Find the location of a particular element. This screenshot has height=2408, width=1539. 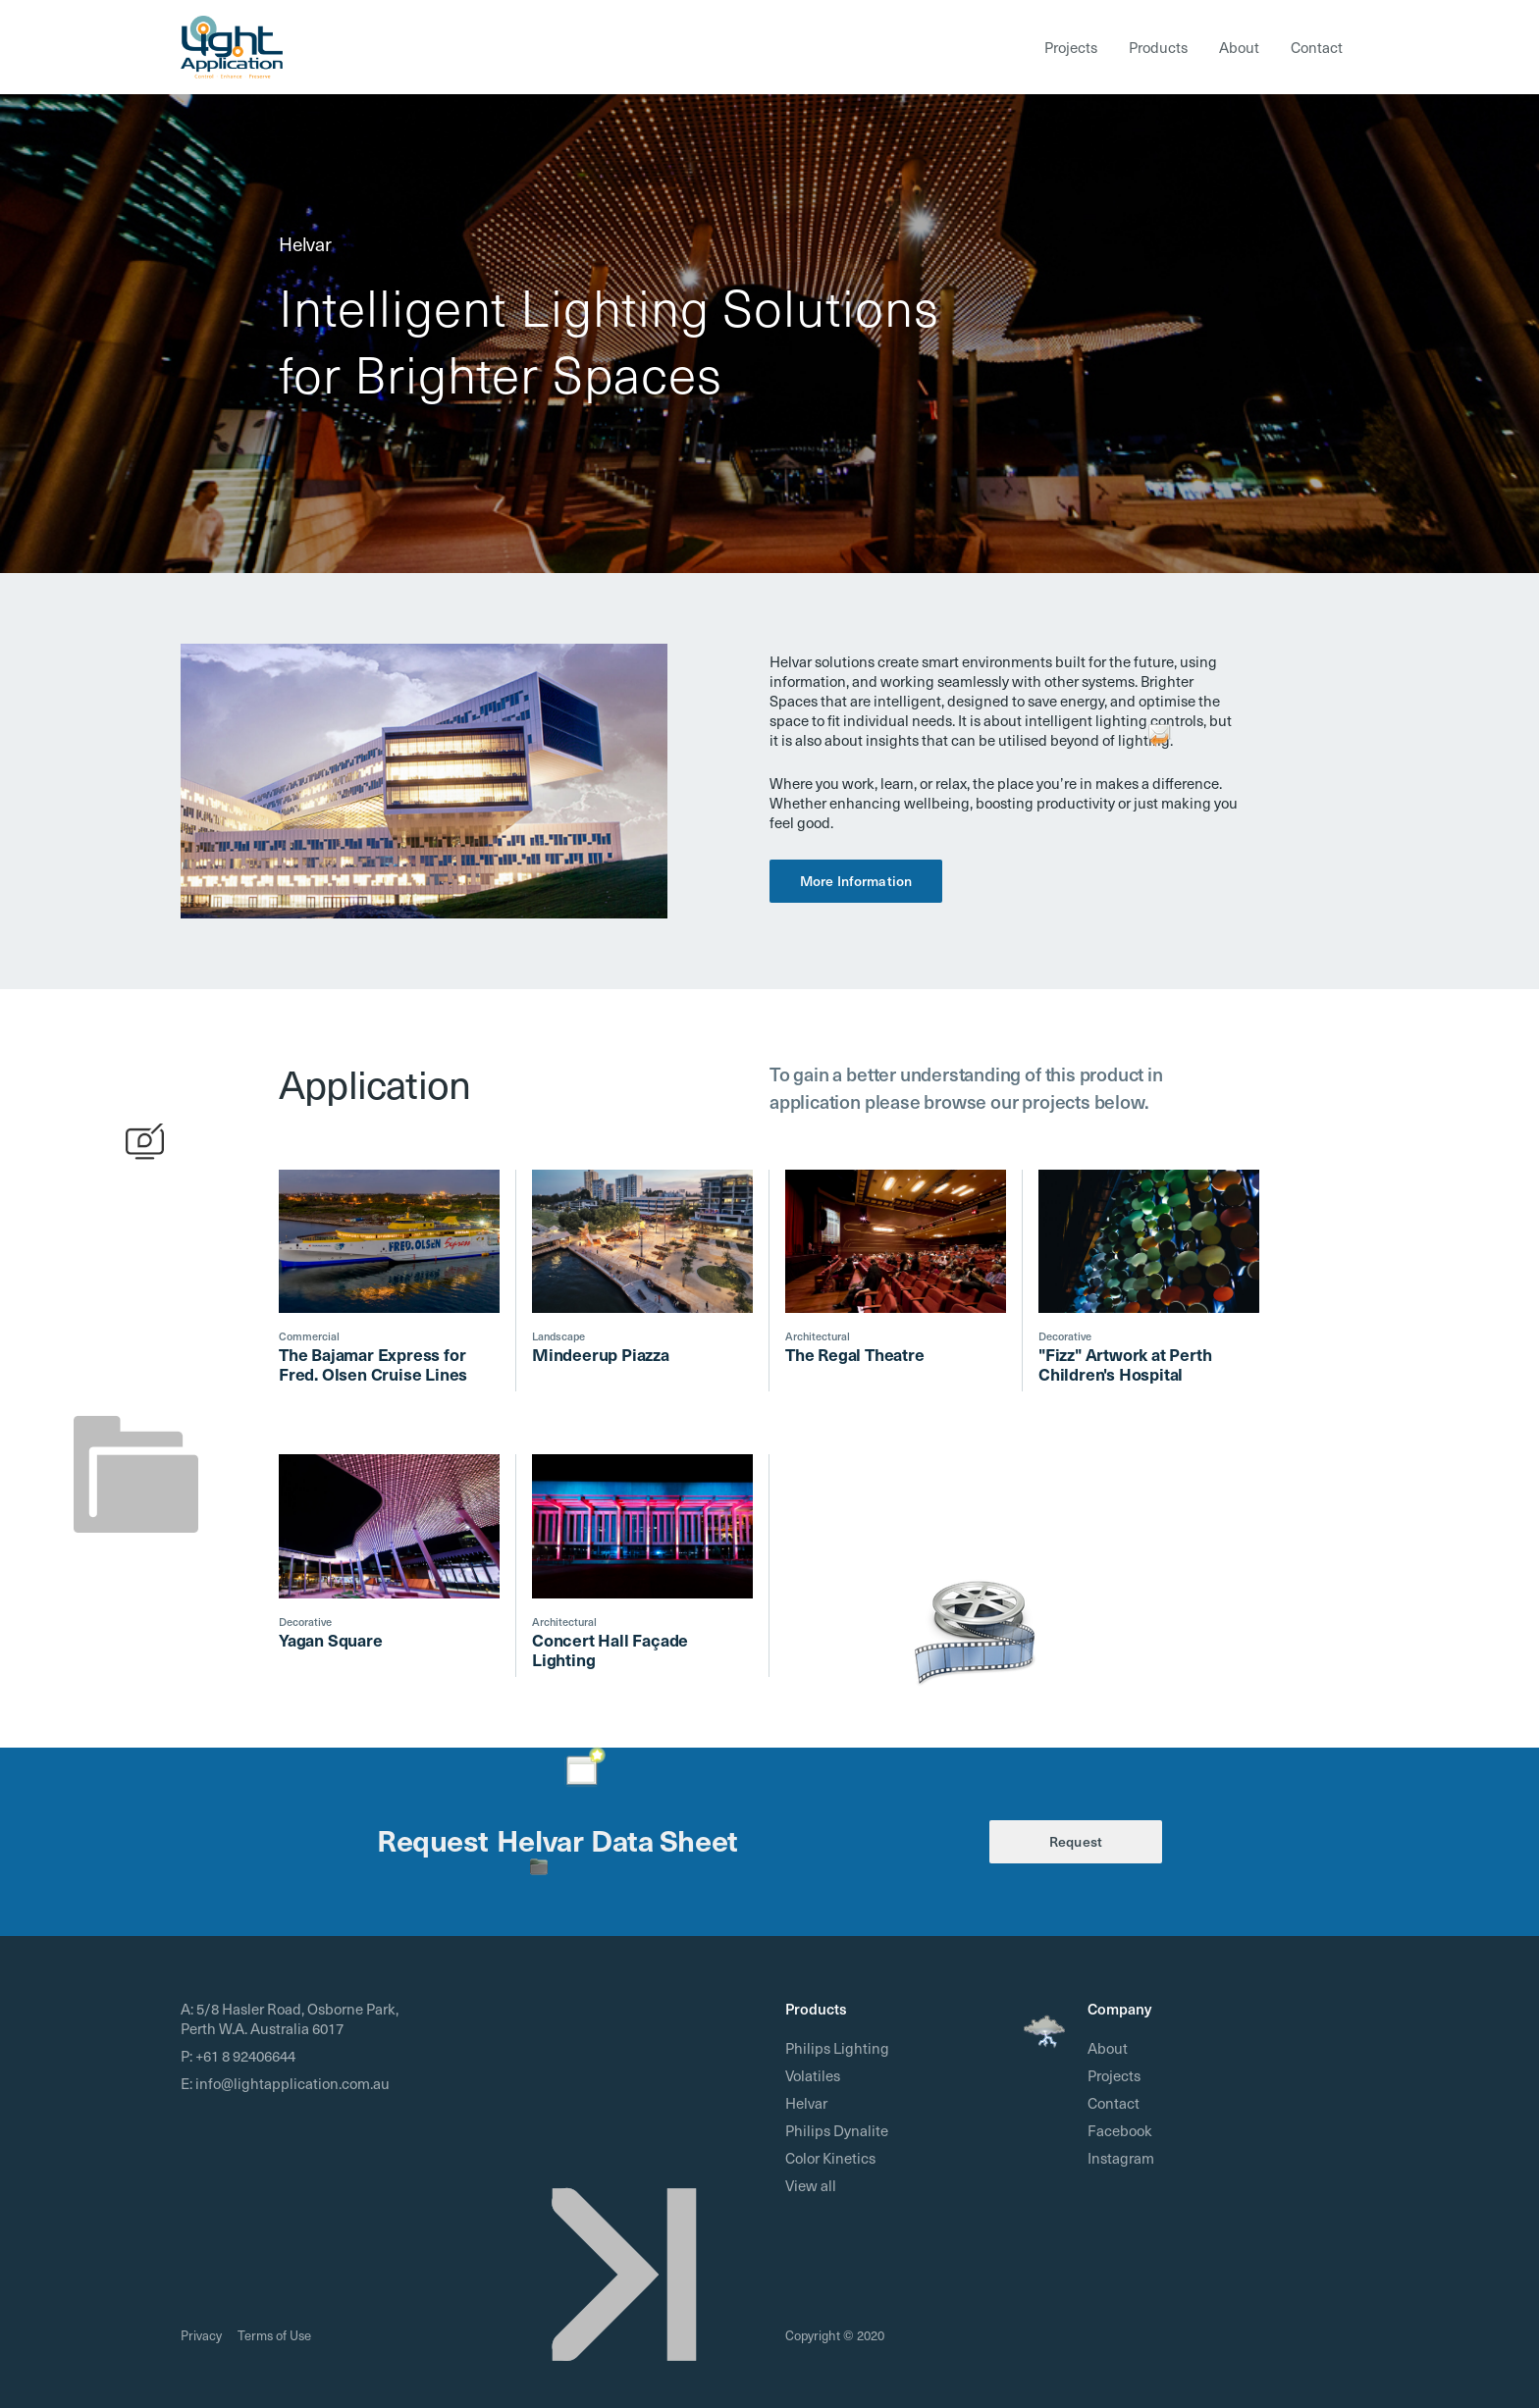

indicates a valid drop target for dragging files is located at coordinates (539, 1866).